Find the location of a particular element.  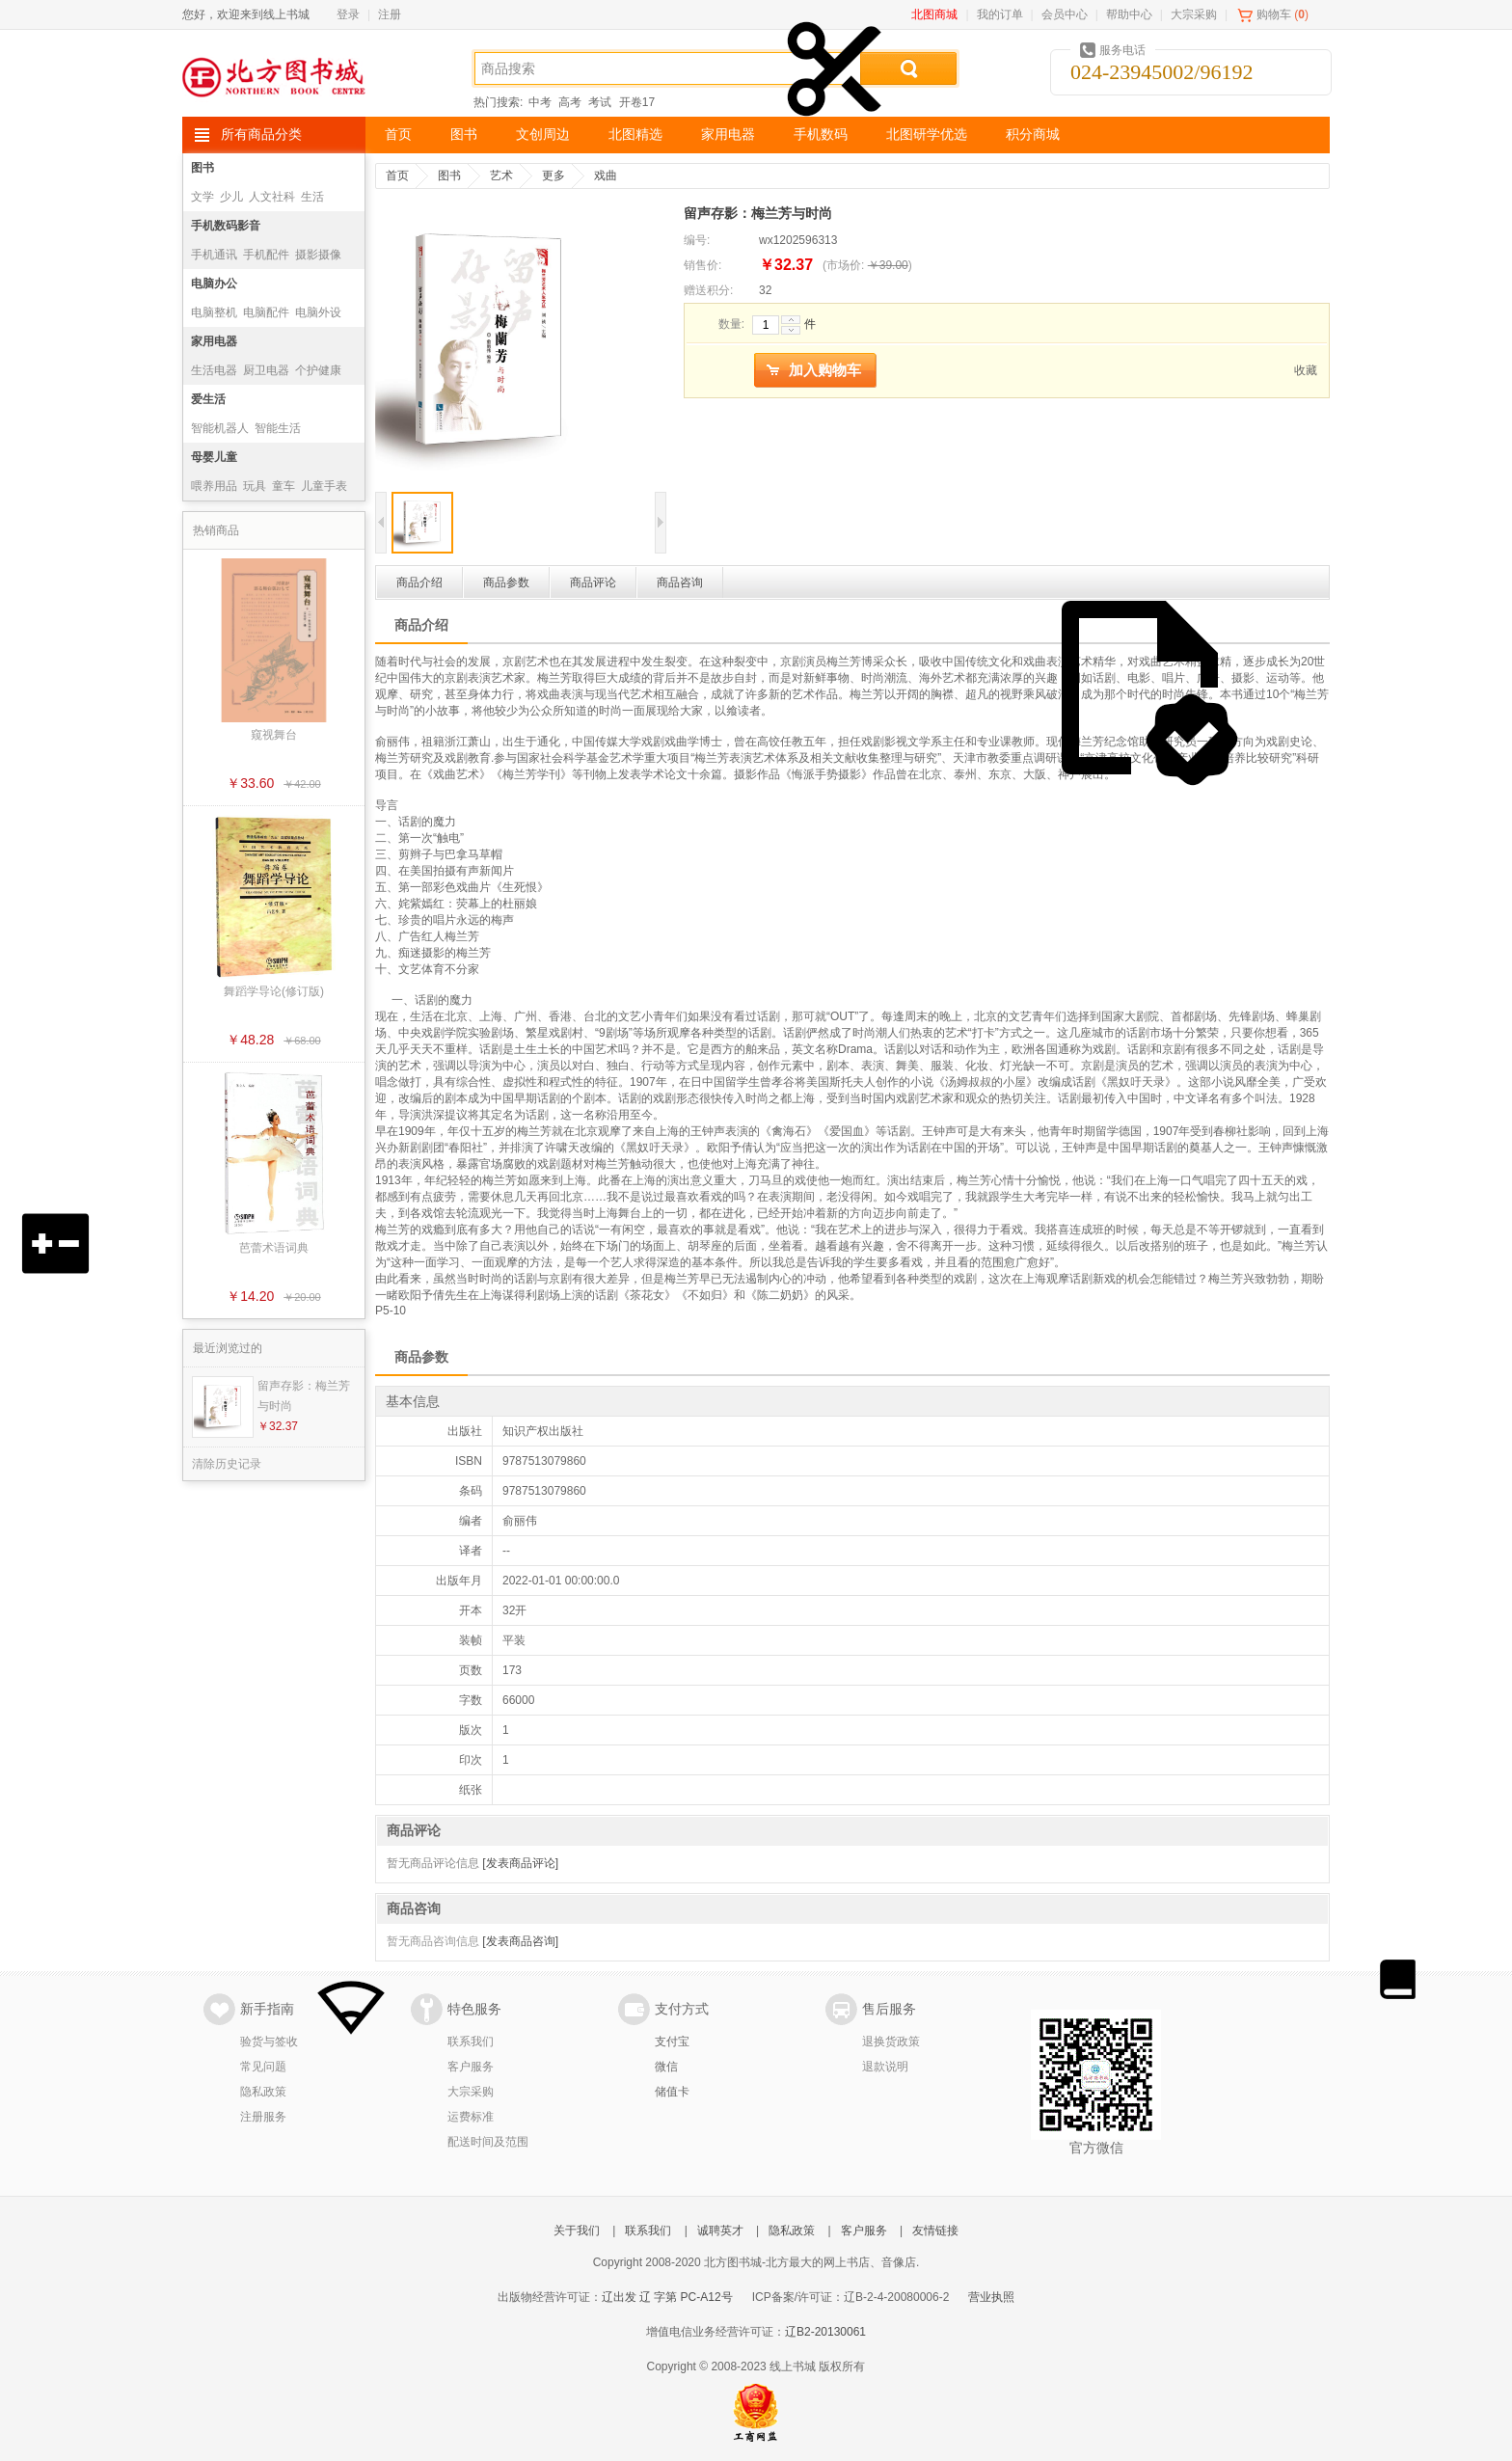

open a book or reading app is located at coordinates (1397, 1979).